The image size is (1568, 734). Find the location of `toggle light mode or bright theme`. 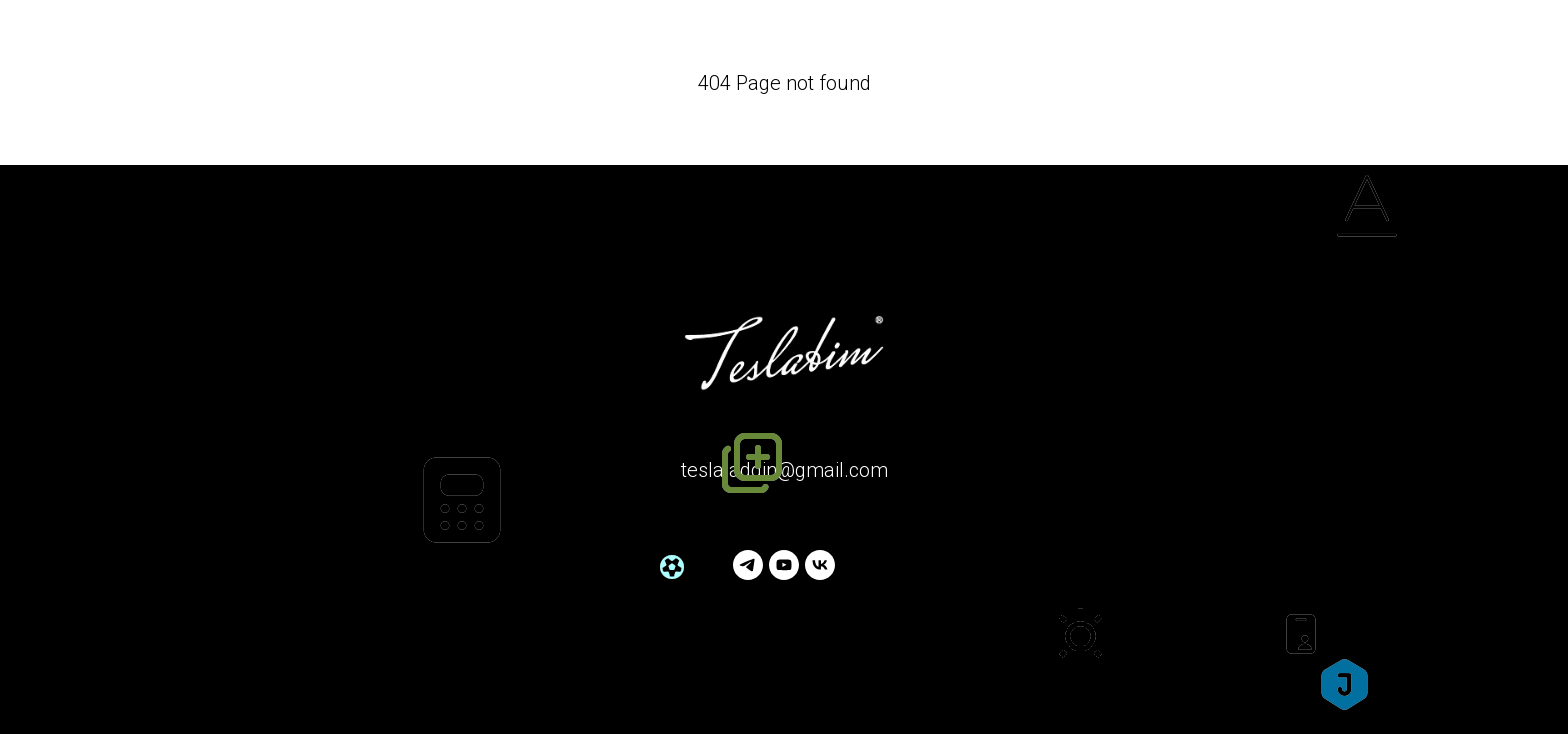

toggle light mode or bright theme is located at coordinates (1080, 637).